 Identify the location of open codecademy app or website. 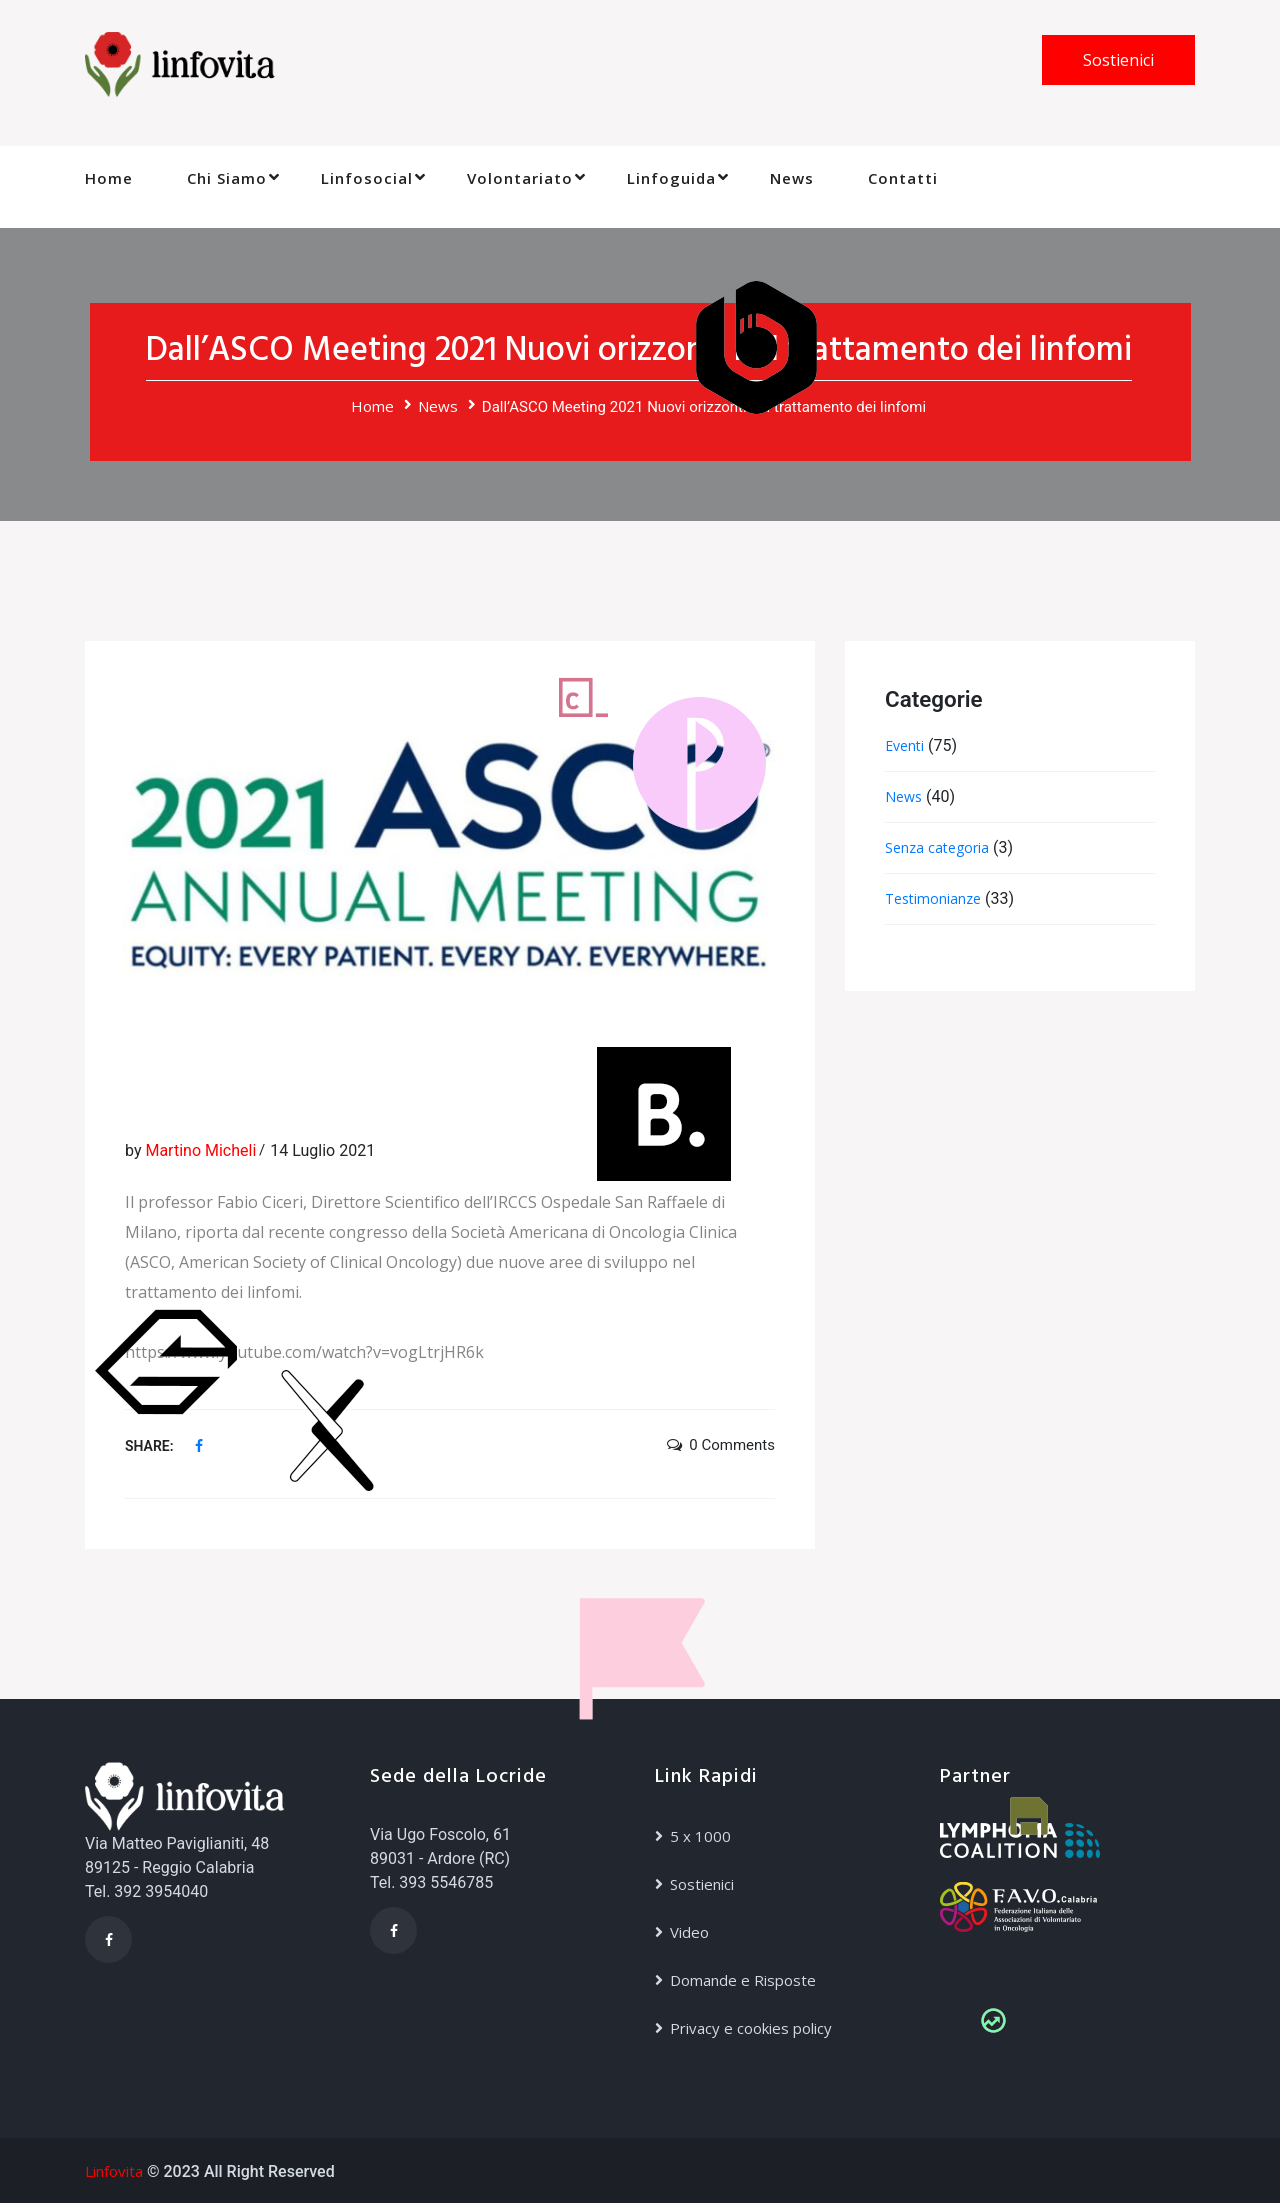
(583, 697).